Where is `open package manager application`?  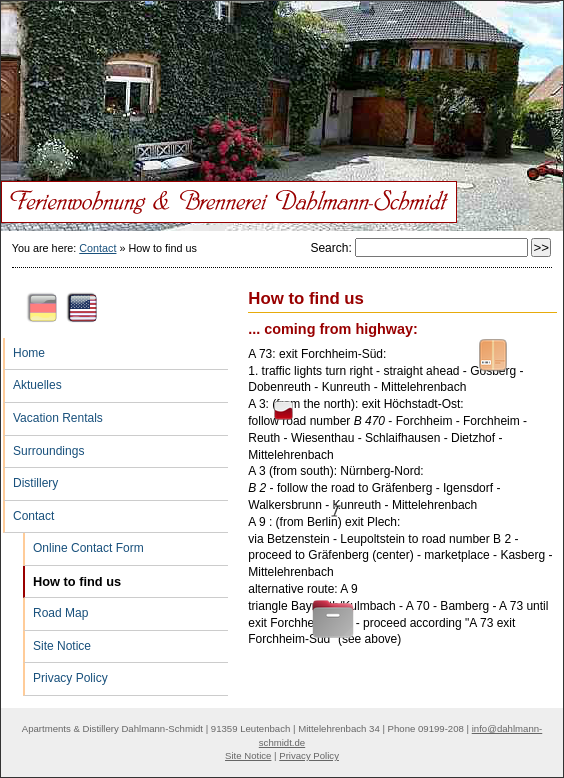 open package manager application is located at coordinates (493, 355).